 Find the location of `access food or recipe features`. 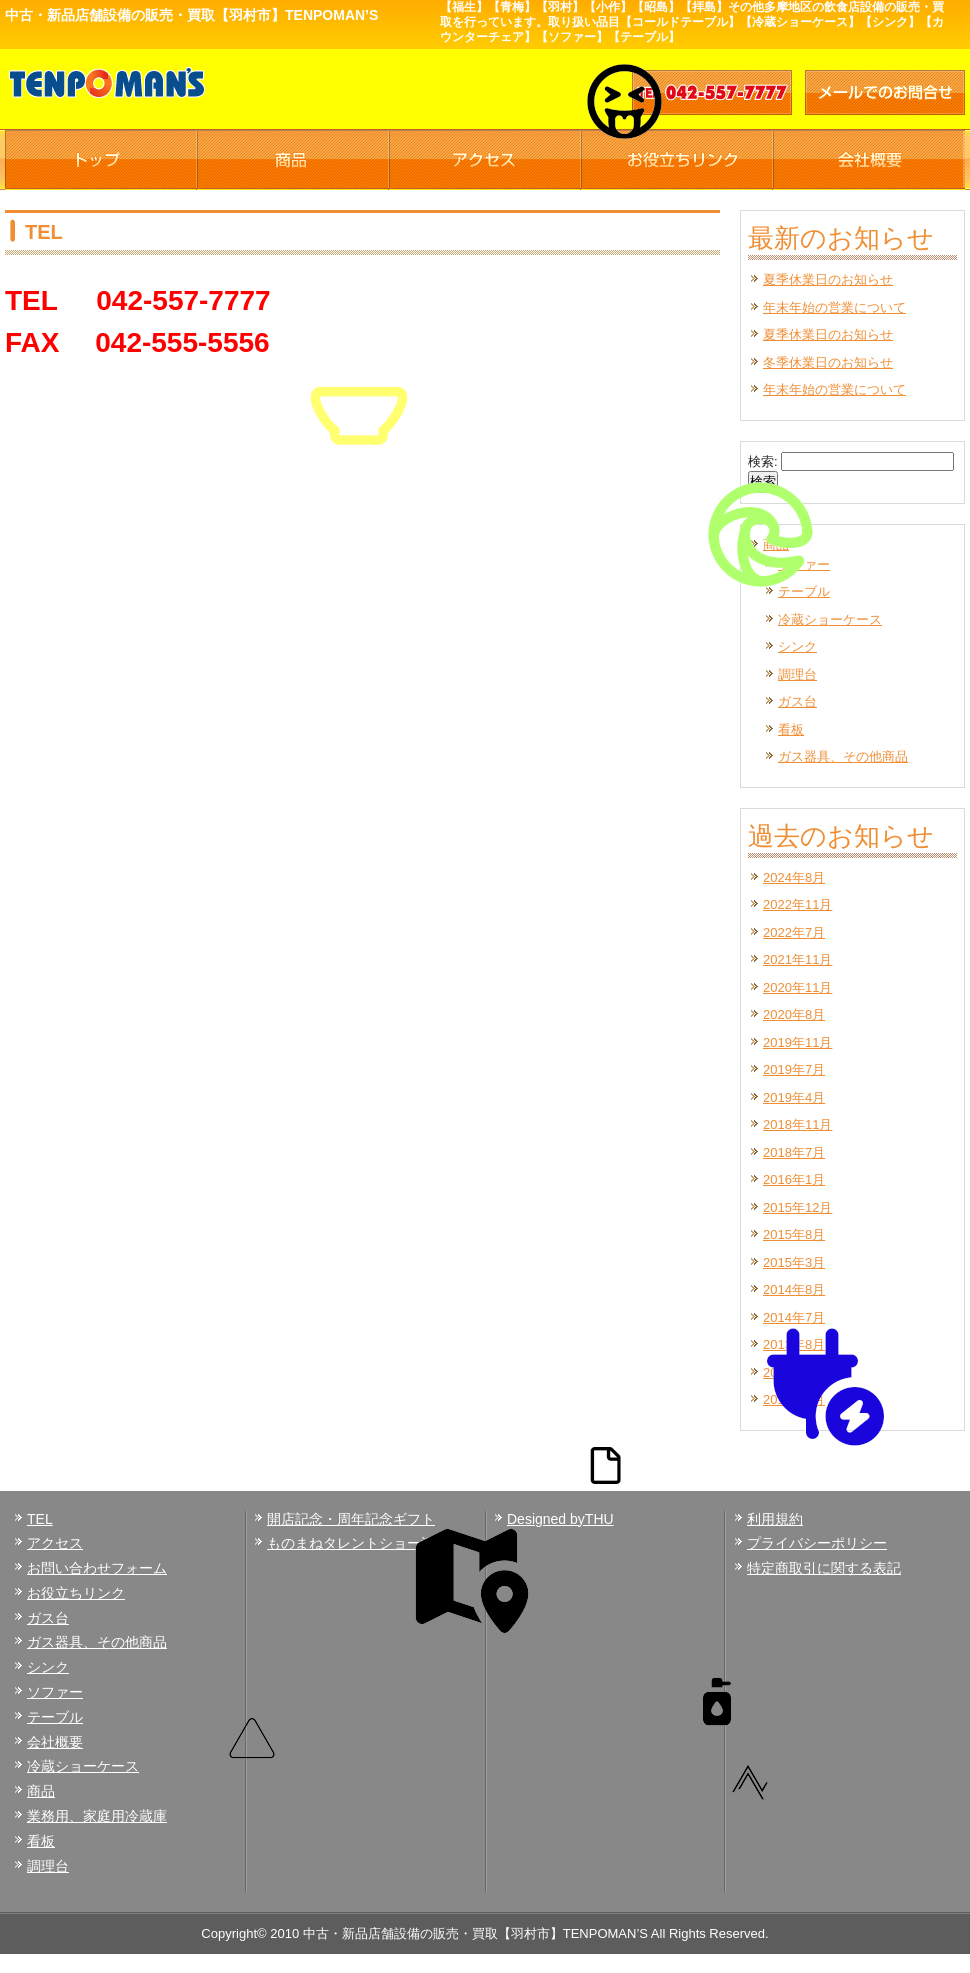

access food or recipe features is located at coordinates (359, 411).